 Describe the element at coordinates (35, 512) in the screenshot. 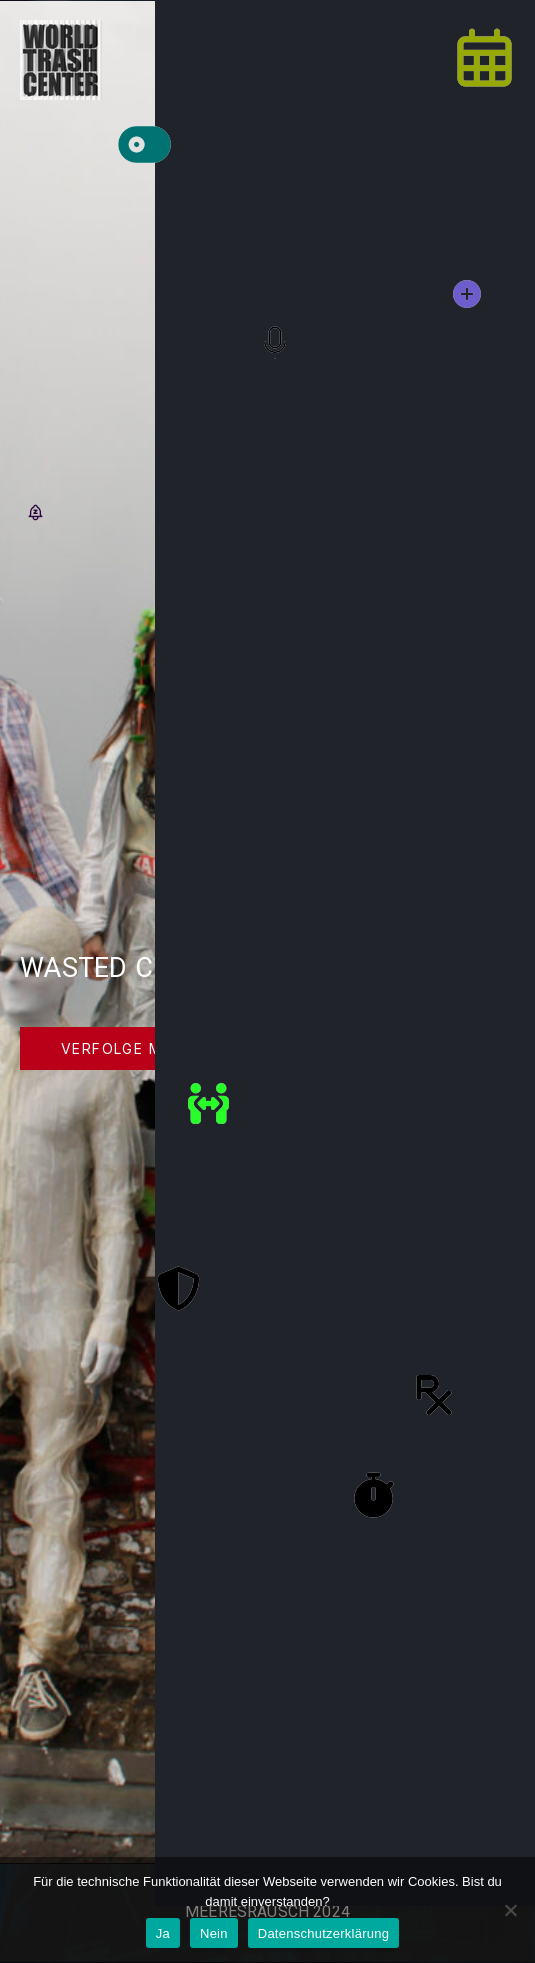

I see `snooze notifications` at that location.